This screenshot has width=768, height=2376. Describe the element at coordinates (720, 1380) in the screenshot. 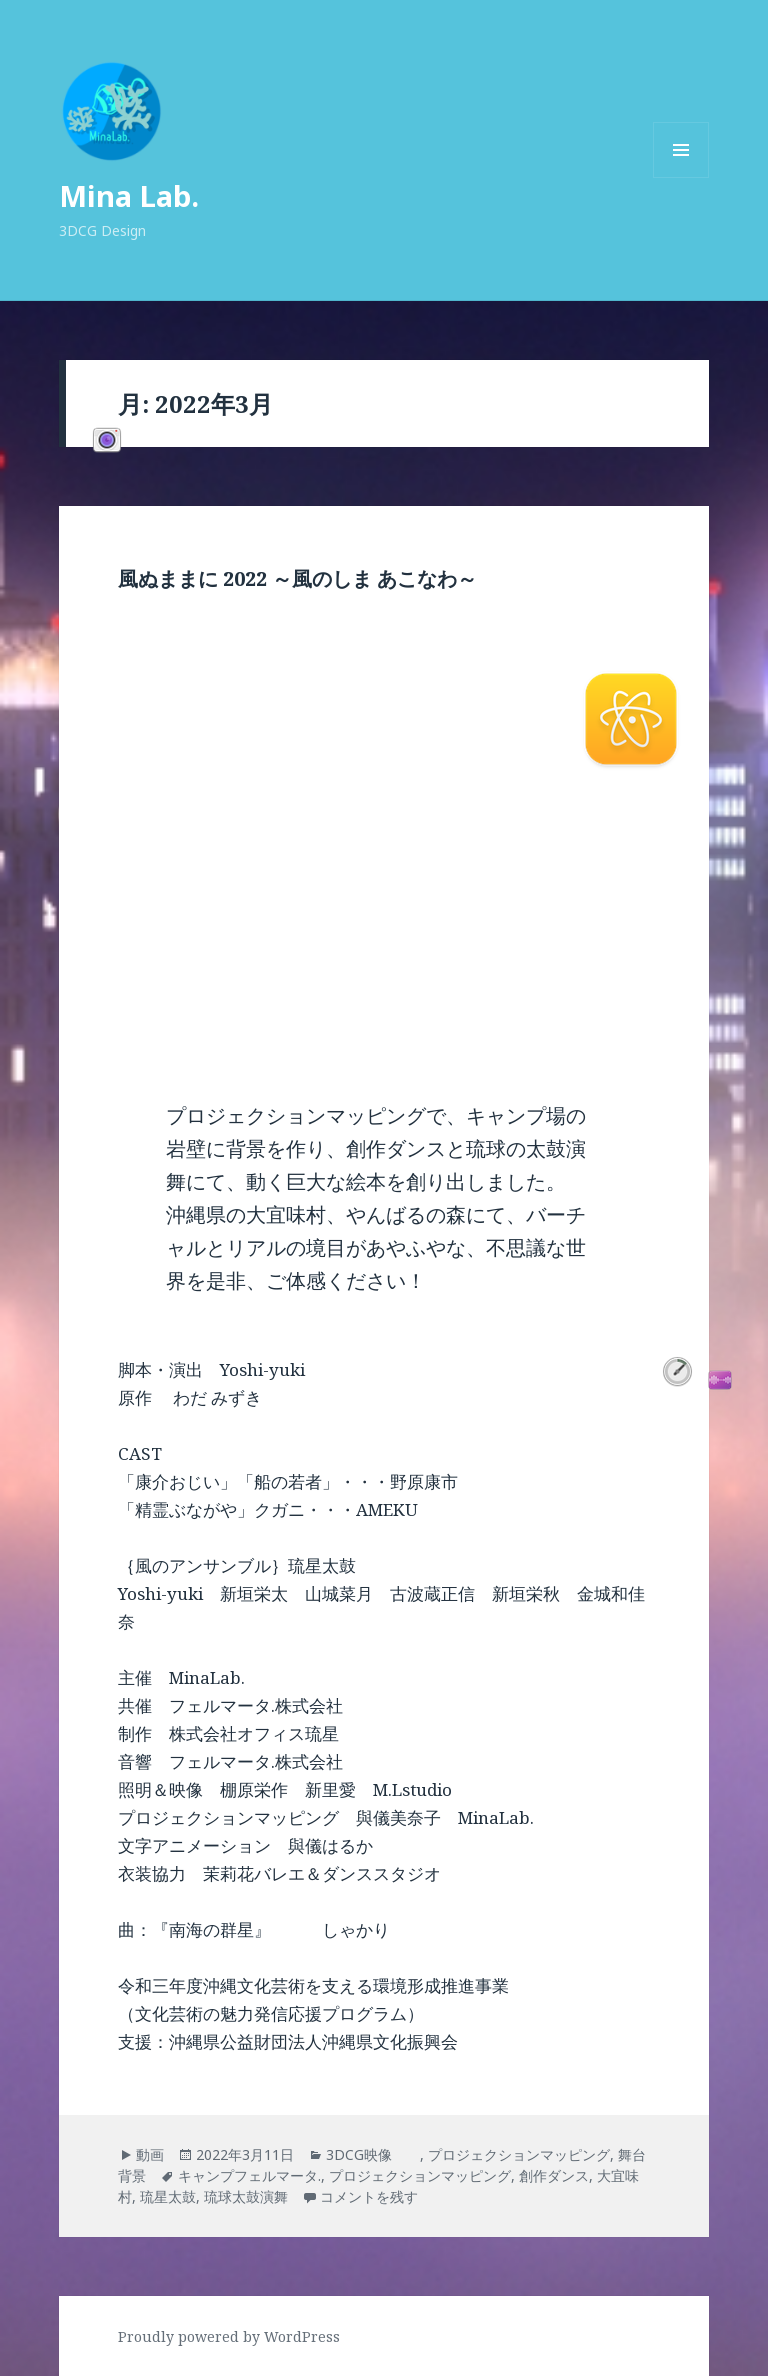

I see `open the sound recorder app` at that location.